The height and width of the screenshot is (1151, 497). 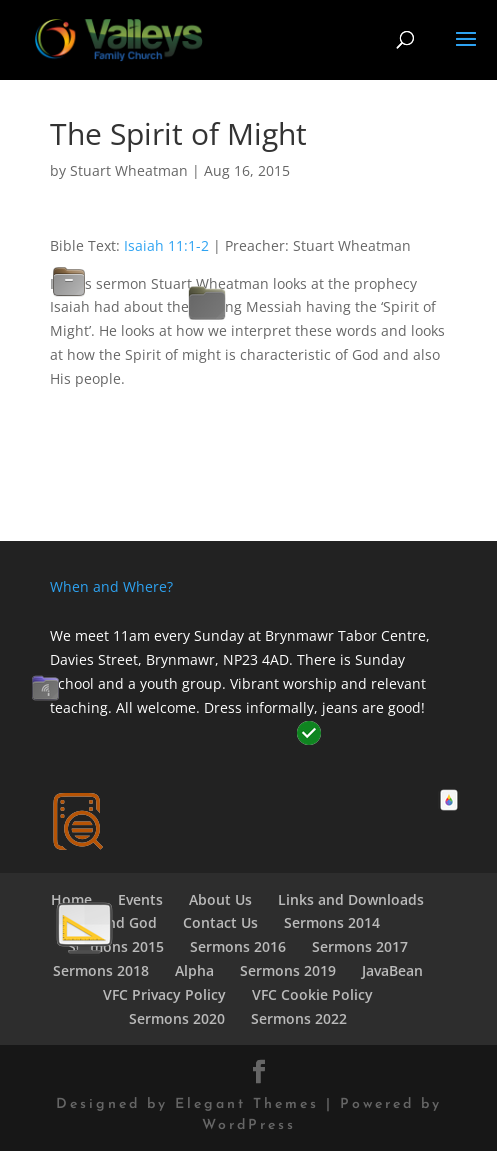 What do you see at coordinates (84, 927) in the screenshot?
I see `access display settings` at bounding box center [84, 927].